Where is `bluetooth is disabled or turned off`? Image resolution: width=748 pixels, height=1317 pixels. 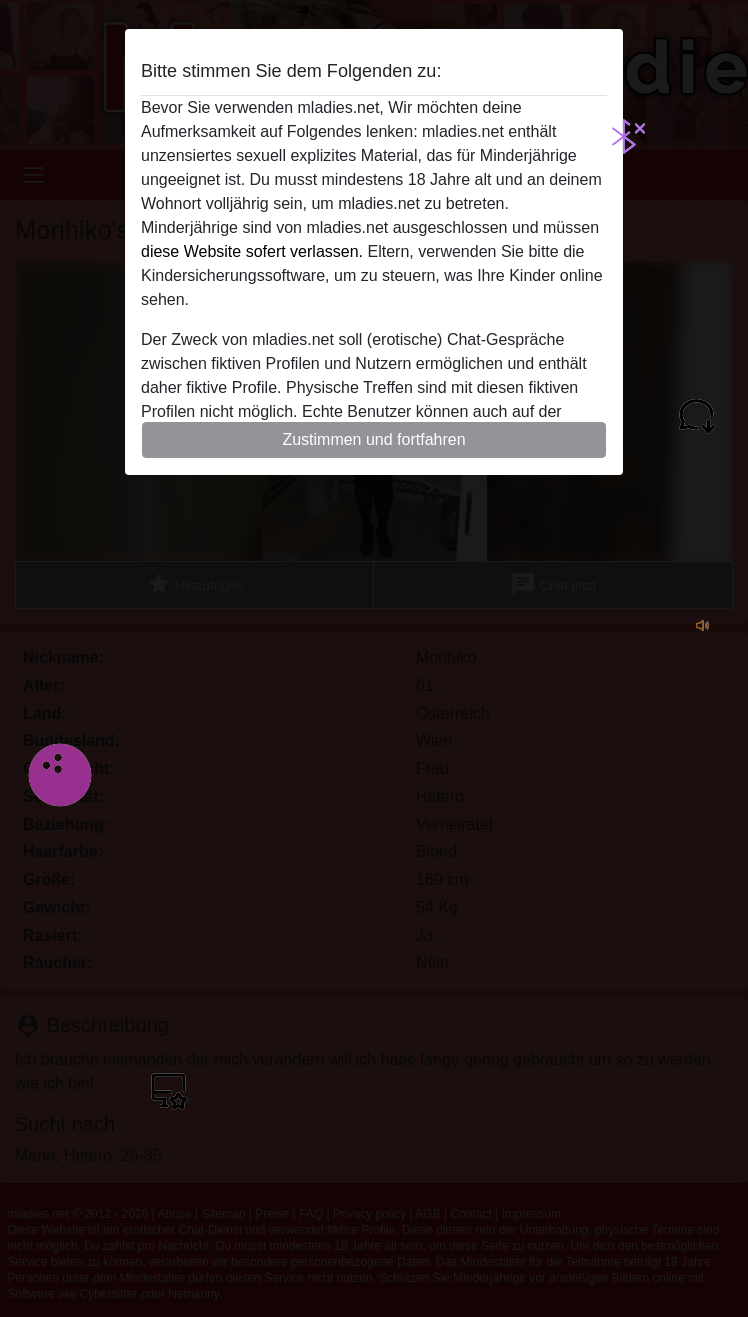
bluetooth is disabled or turned off is located at coordinates (626, 136).